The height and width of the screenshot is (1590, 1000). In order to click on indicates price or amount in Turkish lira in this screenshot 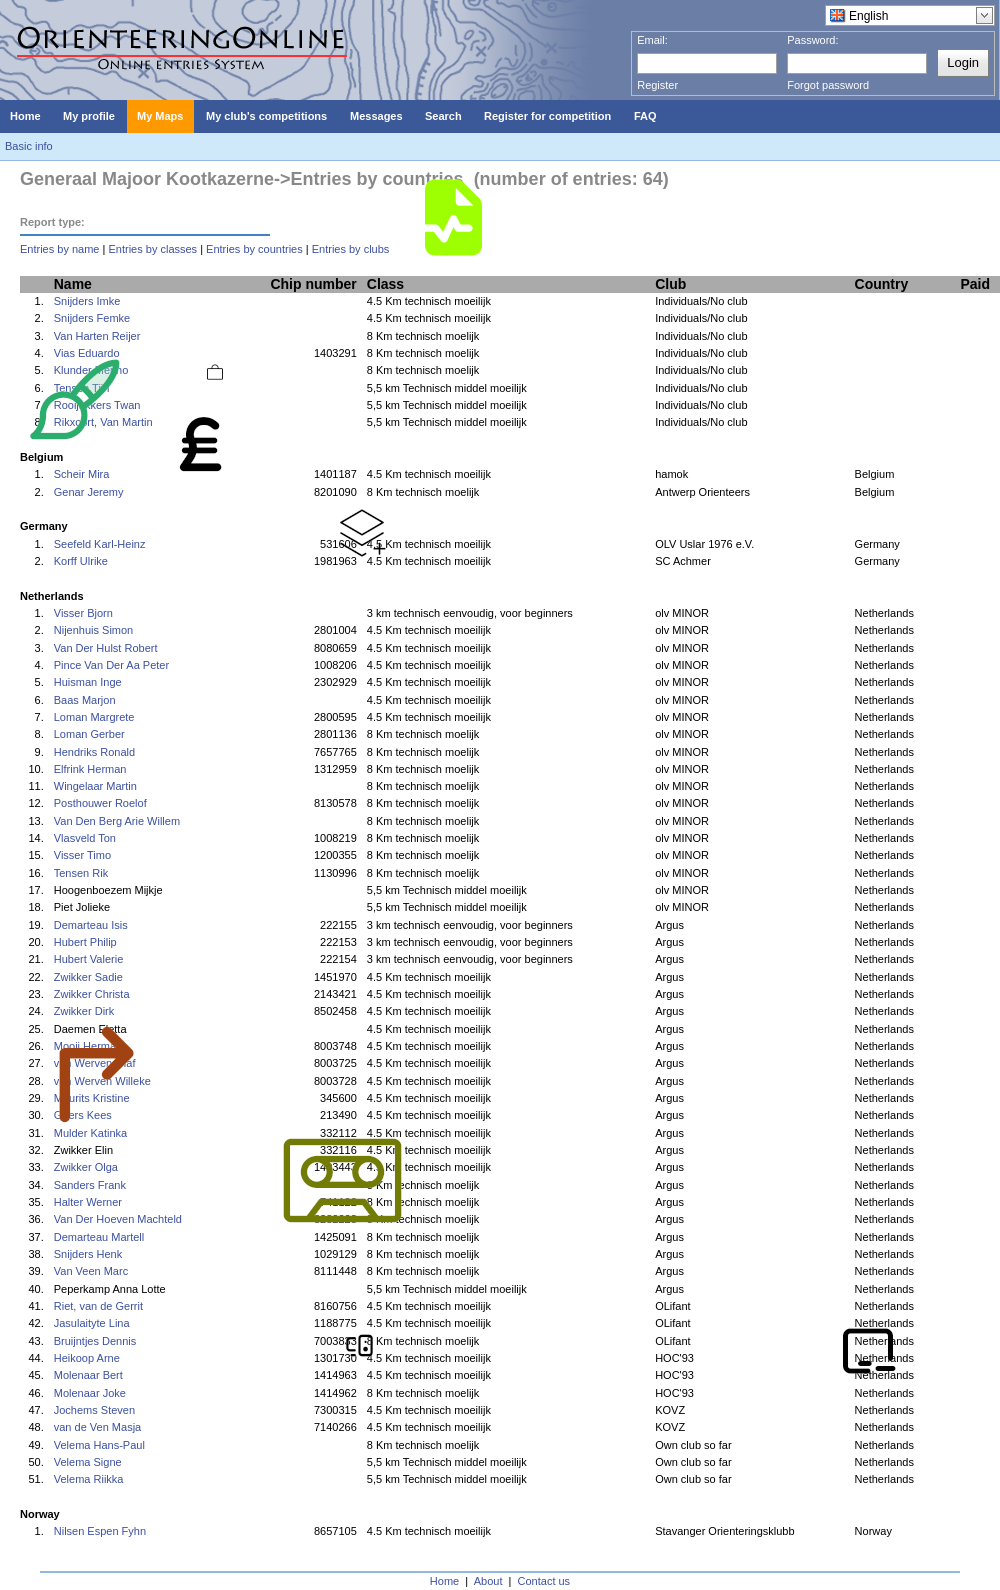, I will do `click(201, 443)`.